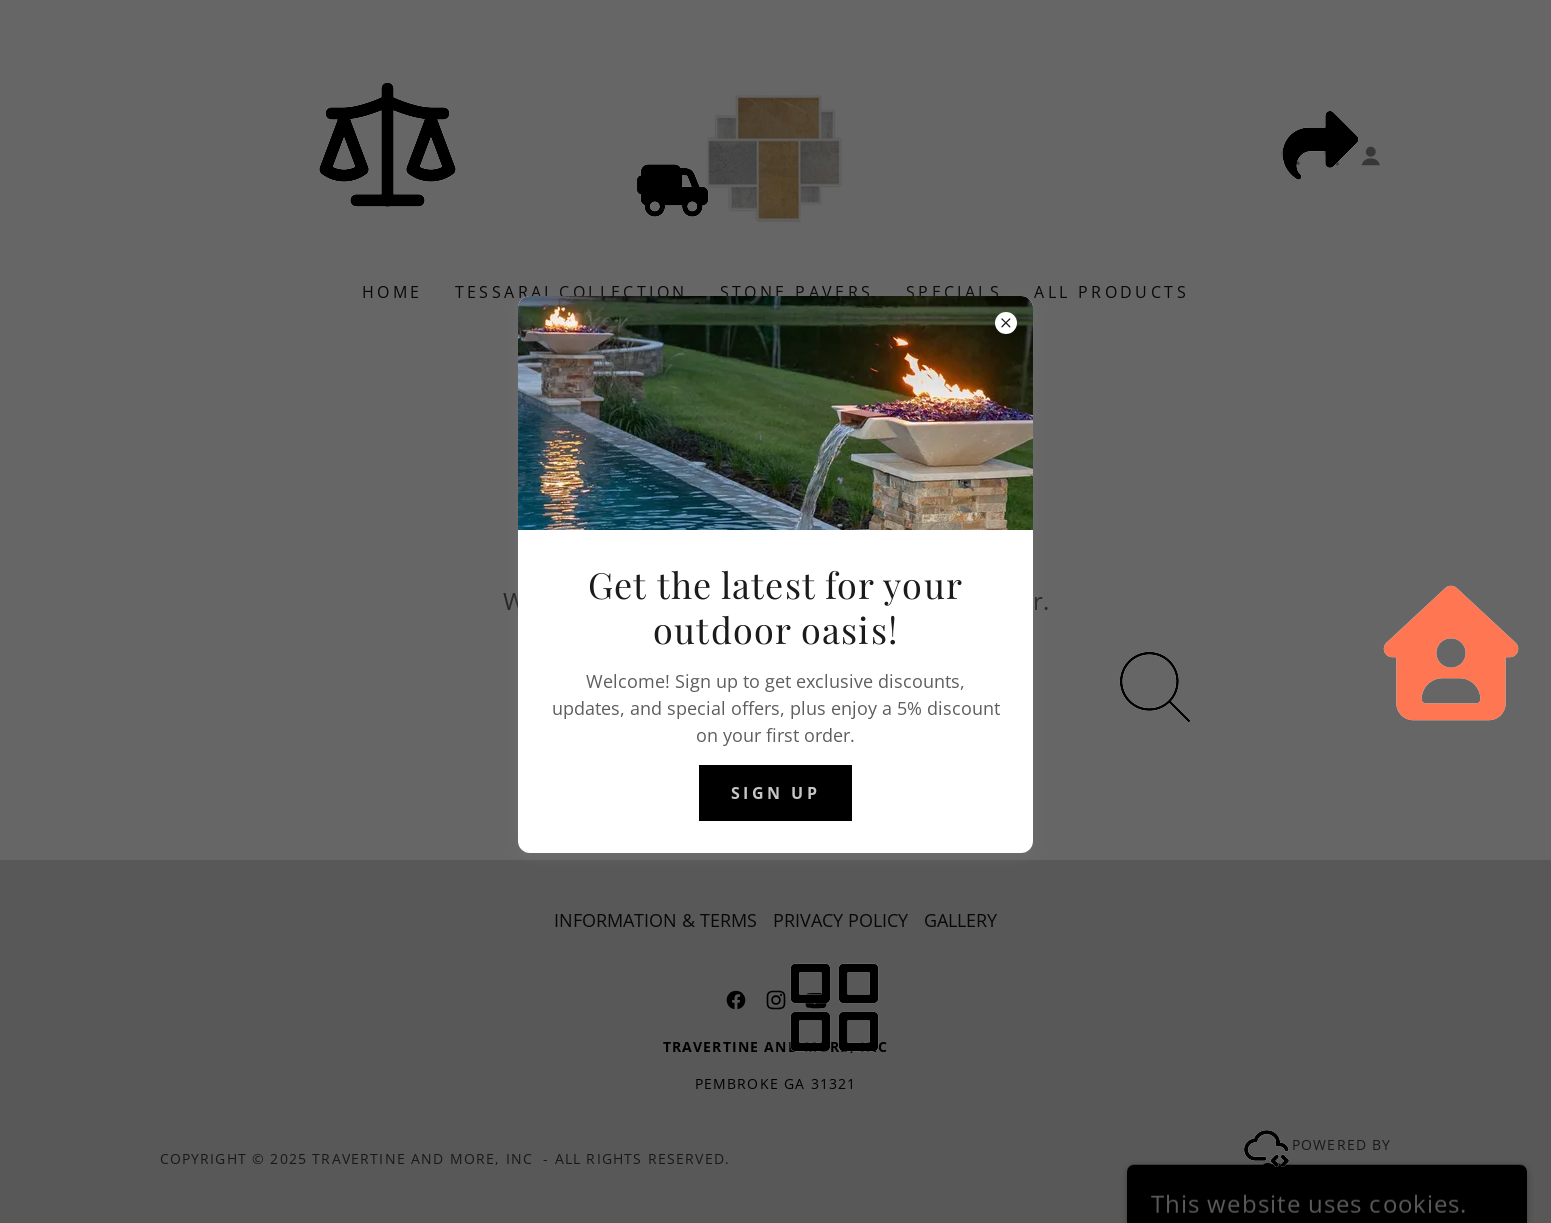  What do you see at coordinates (1320, 146) in the screenshot?
I see `forward an email or message` at bounding box center [1320, 146].